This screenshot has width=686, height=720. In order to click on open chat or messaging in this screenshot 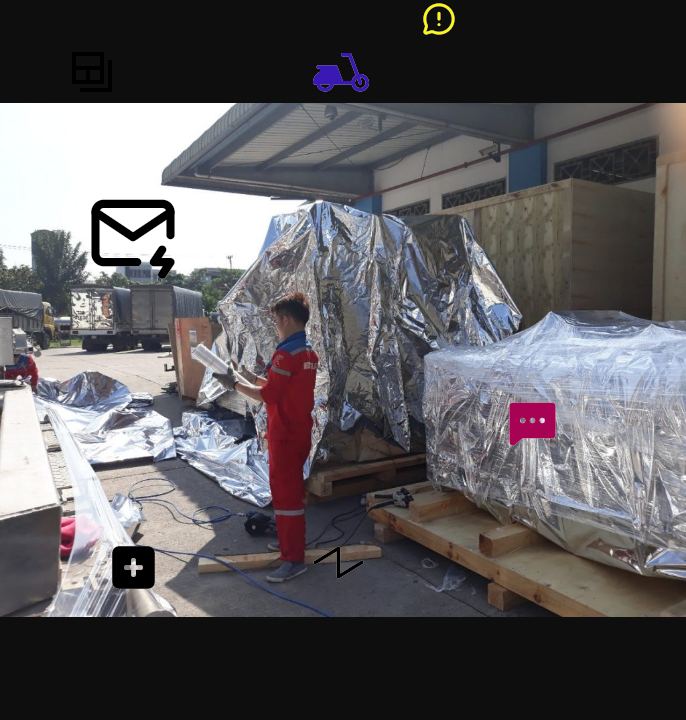, I will do `click(532, 420)`.